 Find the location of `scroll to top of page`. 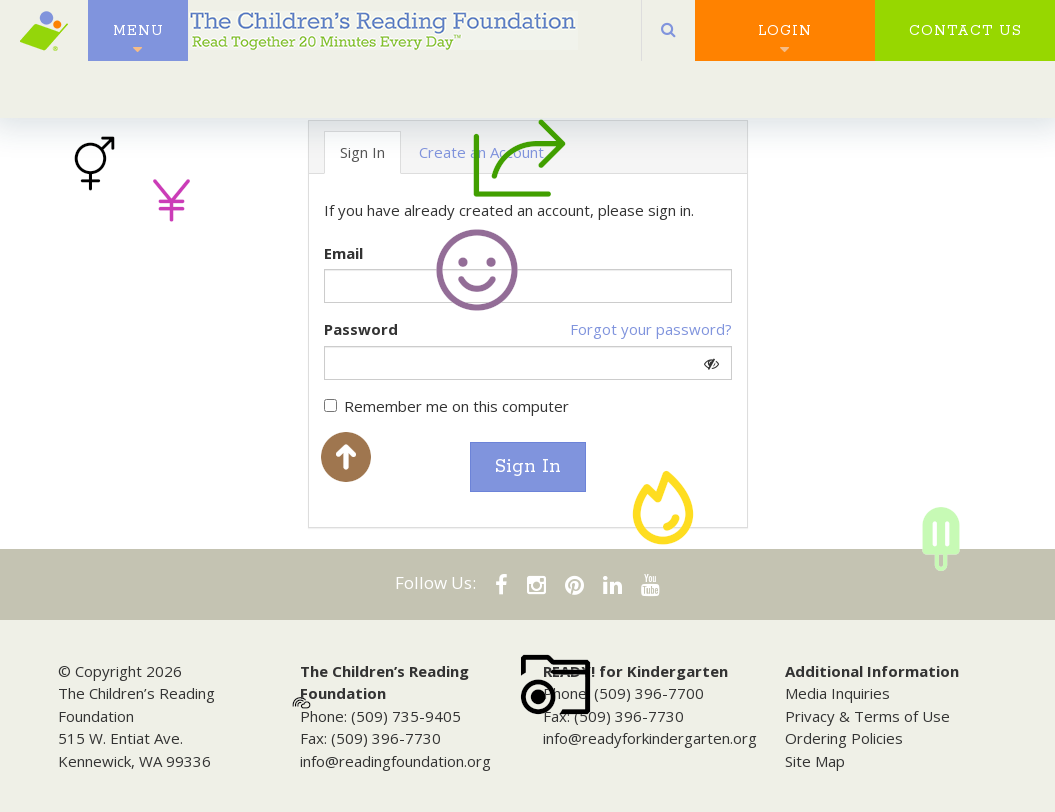

scroll to top of page is located at coordinates (346, 457).